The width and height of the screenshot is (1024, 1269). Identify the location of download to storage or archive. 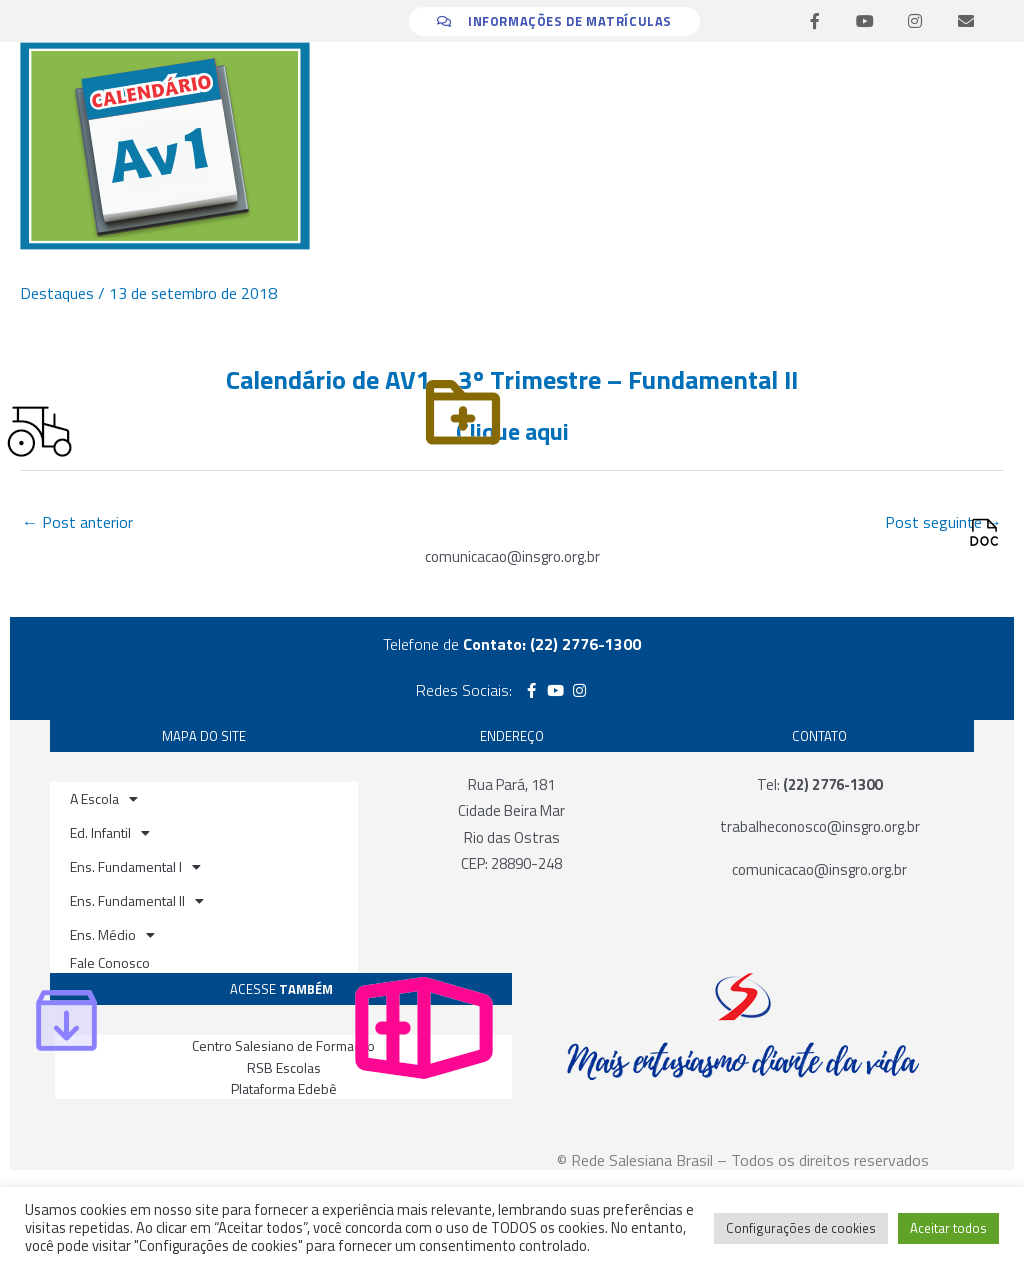
(66, 1020).